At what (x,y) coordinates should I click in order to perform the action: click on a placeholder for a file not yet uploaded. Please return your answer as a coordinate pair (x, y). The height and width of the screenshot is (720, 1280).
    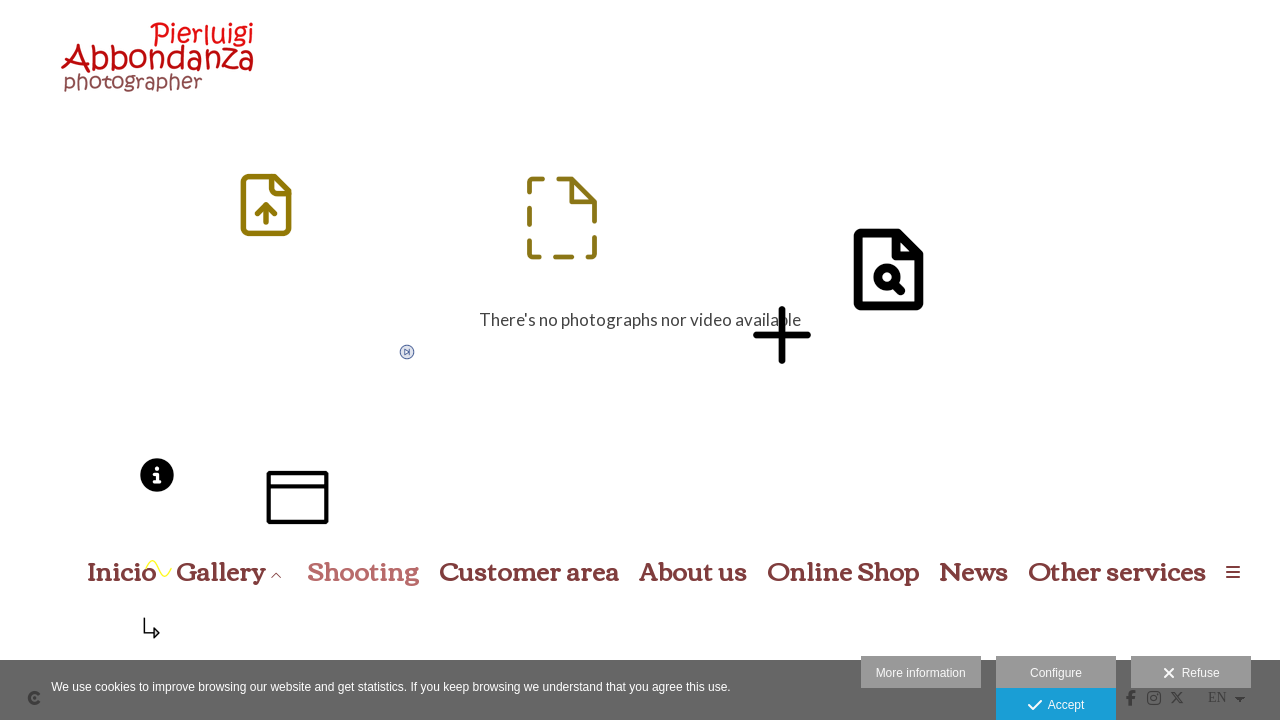
    Looking at the image, I should click on (562, 218).